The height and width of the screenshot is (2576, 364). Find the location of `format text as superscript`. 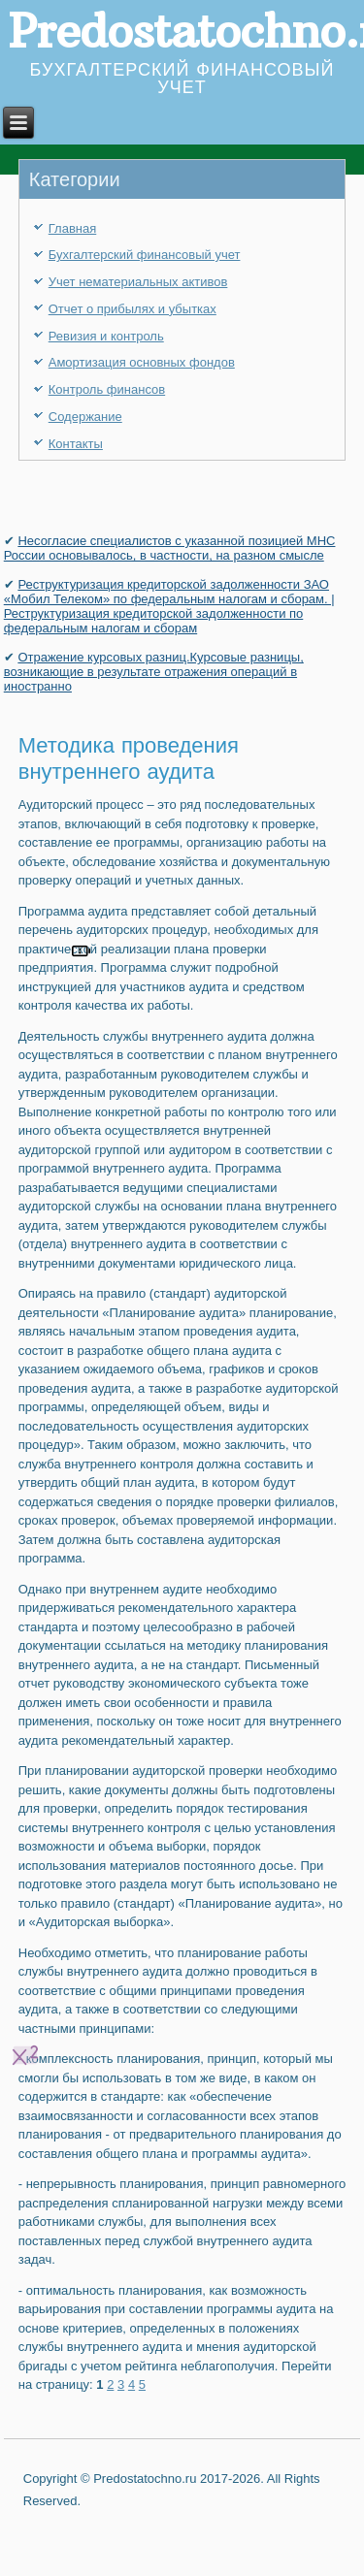

format text as superscript is located at coordinates (23, 2055).